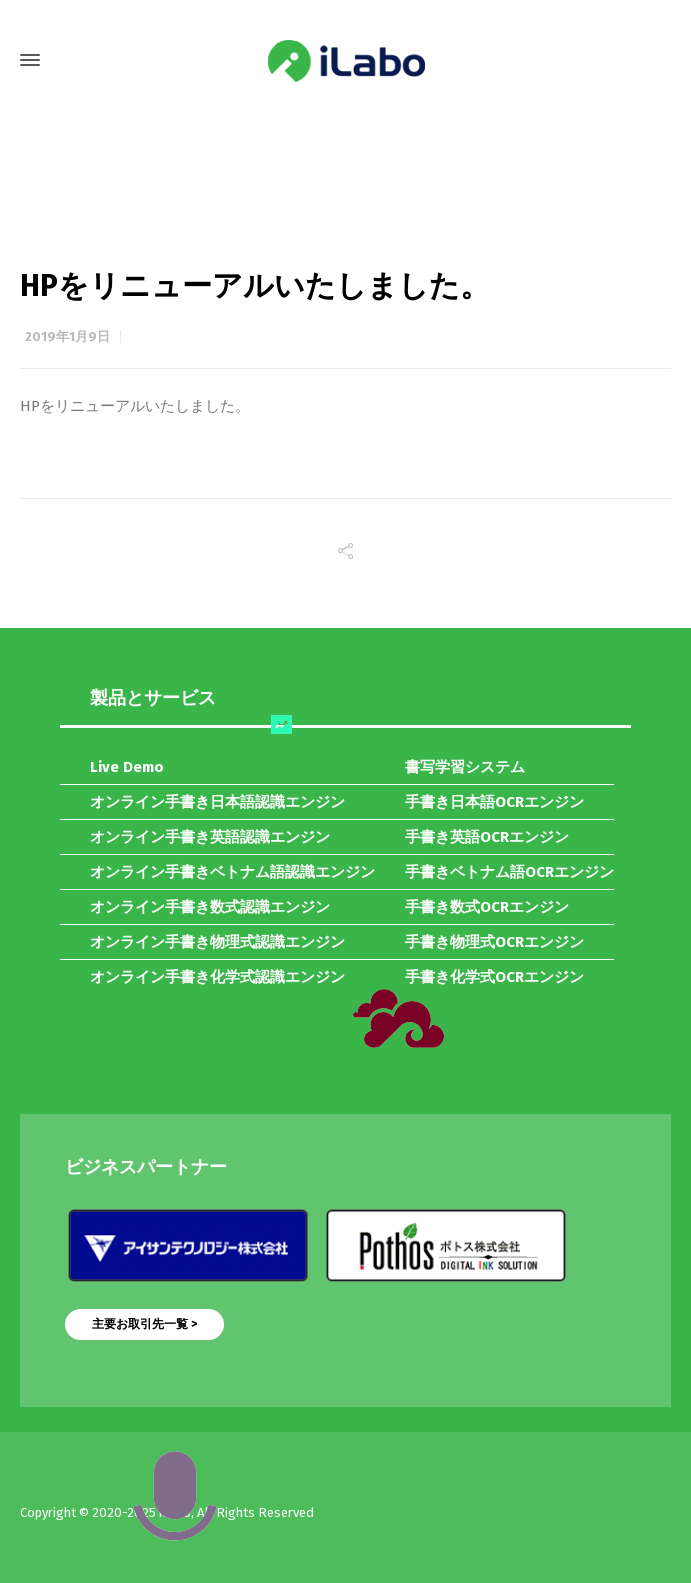  What do you see at coordinates (175, 1498) in the screenshot?
I see `tap to start voice recording` at bounding box center [175, 1498].